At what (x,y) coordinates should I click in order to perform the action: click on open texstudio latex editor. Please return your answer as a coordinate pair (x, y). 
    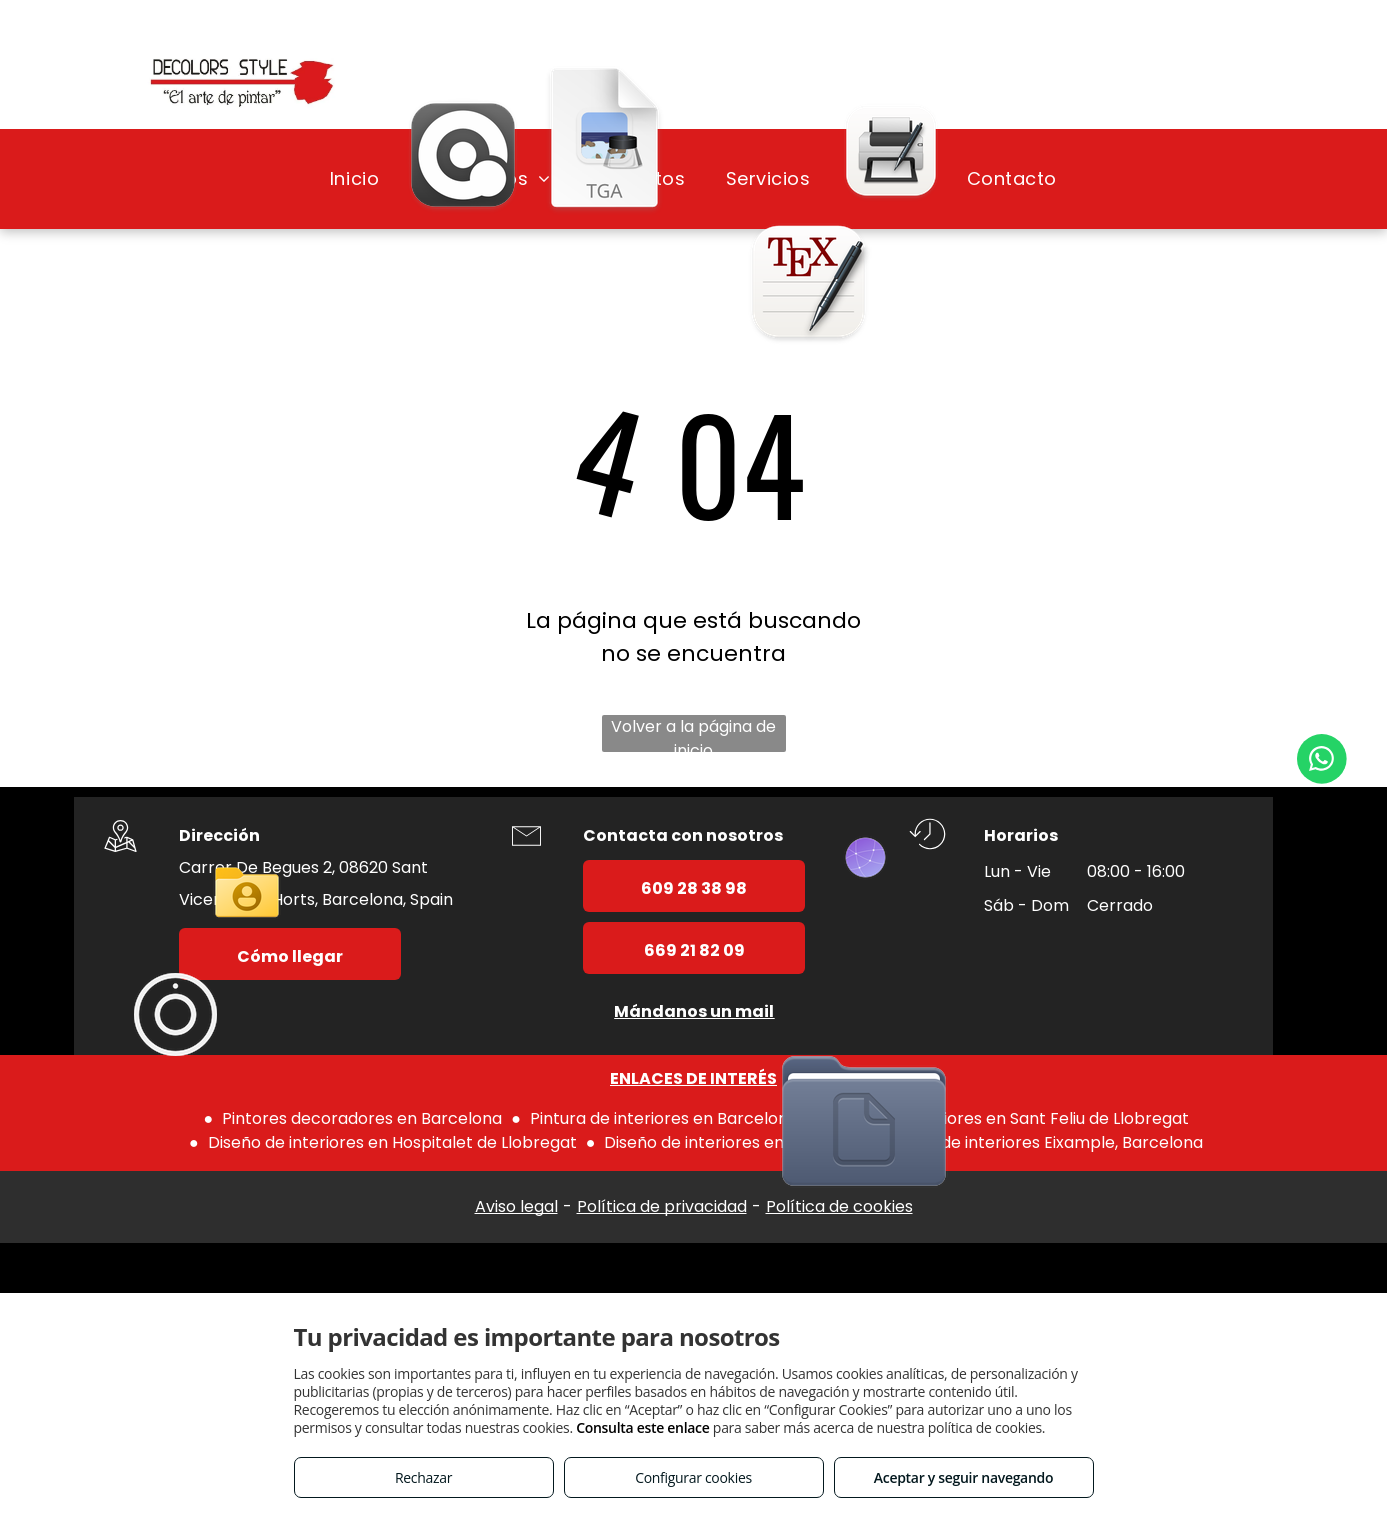
    Looking at the image, I should click on (808, 281).